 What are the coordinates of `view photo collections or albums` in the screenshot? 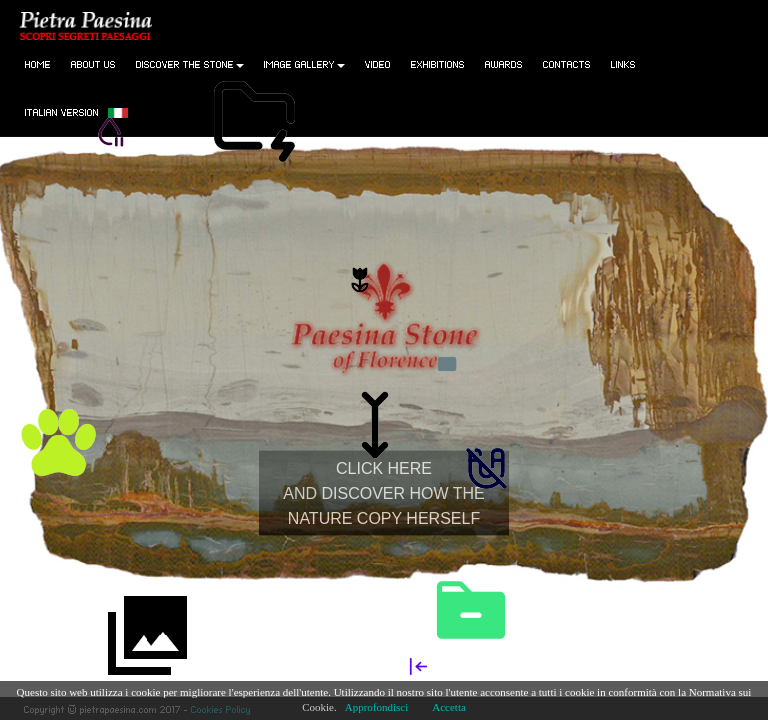 It's located at (147, 635).